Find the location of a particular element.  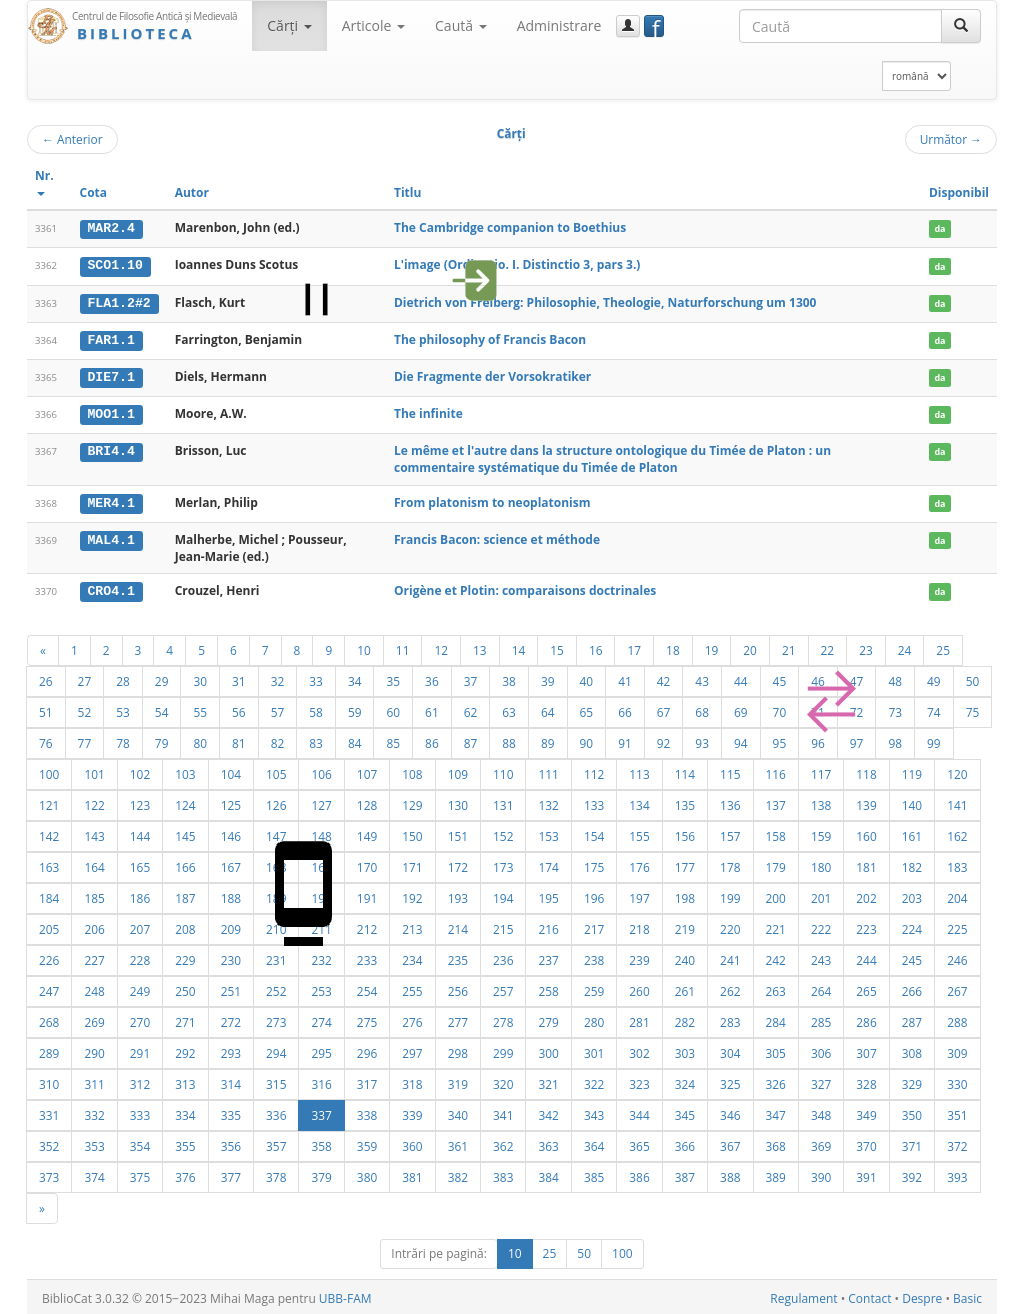

log in to your account is located at coordinates (474, 280).